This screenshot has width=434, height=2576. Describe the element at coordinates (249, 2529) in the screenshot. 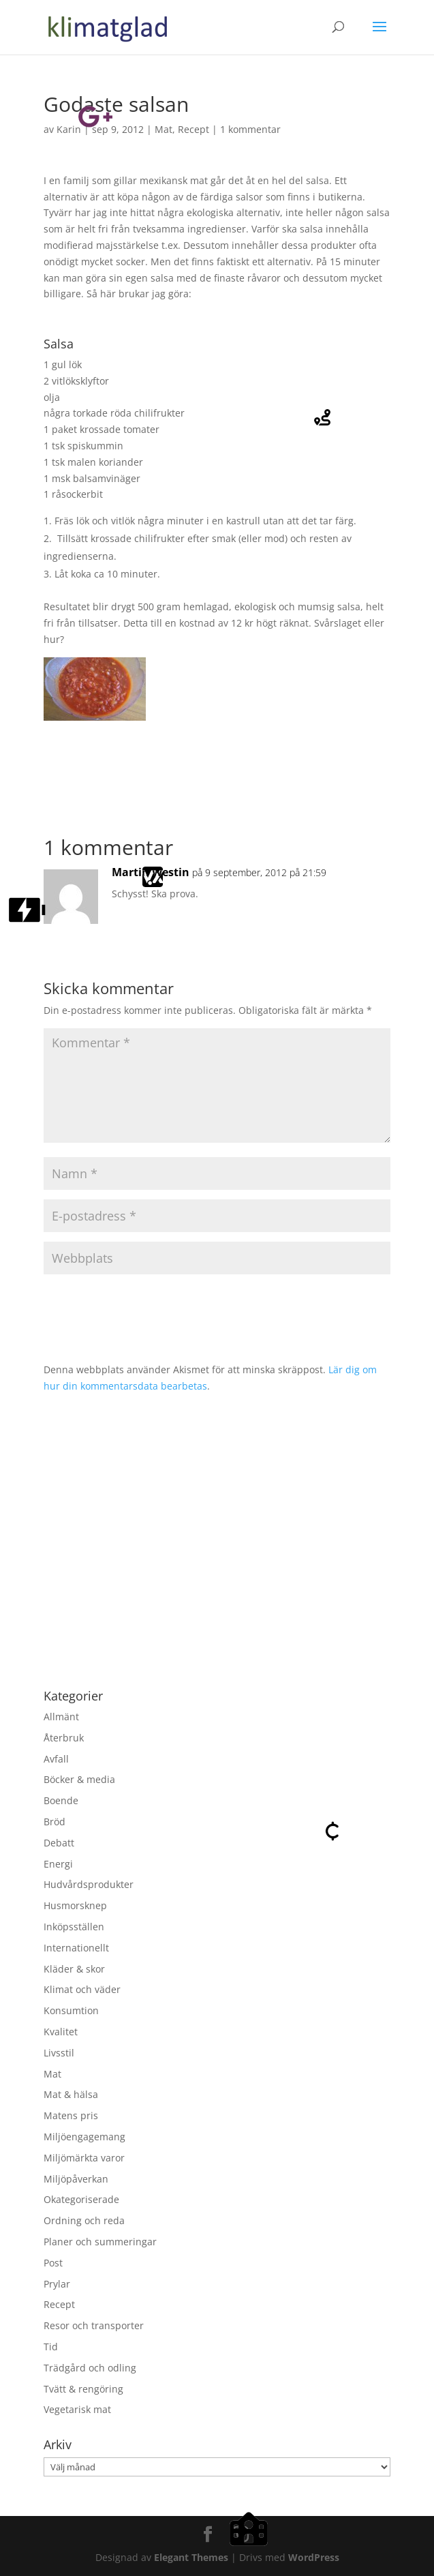

I see `access school or education-related features` at that location.